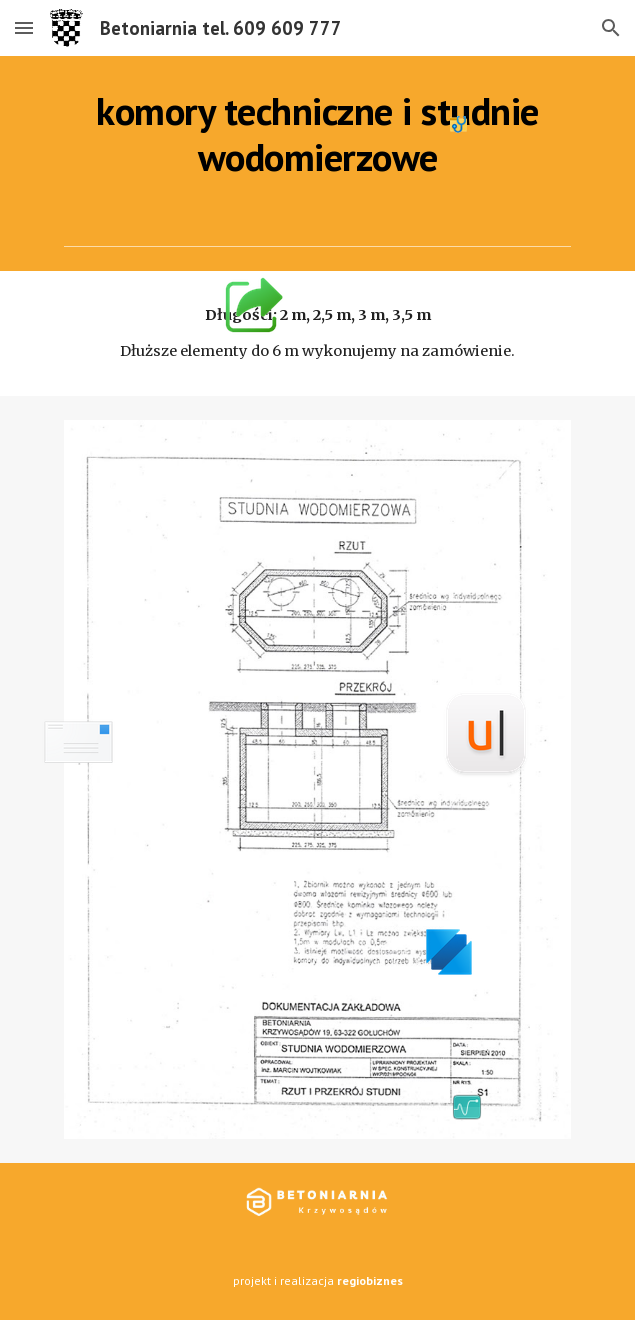  Describe the element at coordinates (458, 124) in the screenshot. I see `access system recovery tools and files` at that location.